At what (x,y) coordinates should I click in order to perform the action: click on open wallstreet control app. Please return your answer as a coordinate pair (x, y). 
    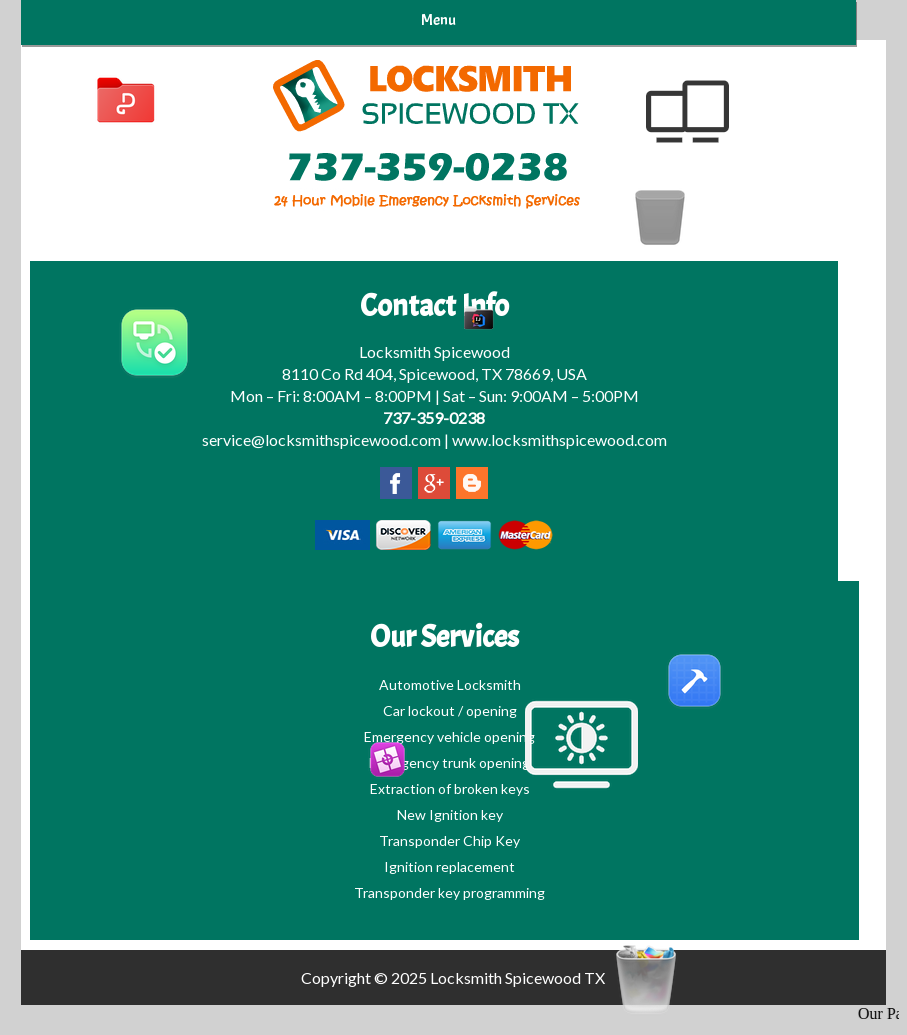
    Looking at the image, I should click on (387, 759).